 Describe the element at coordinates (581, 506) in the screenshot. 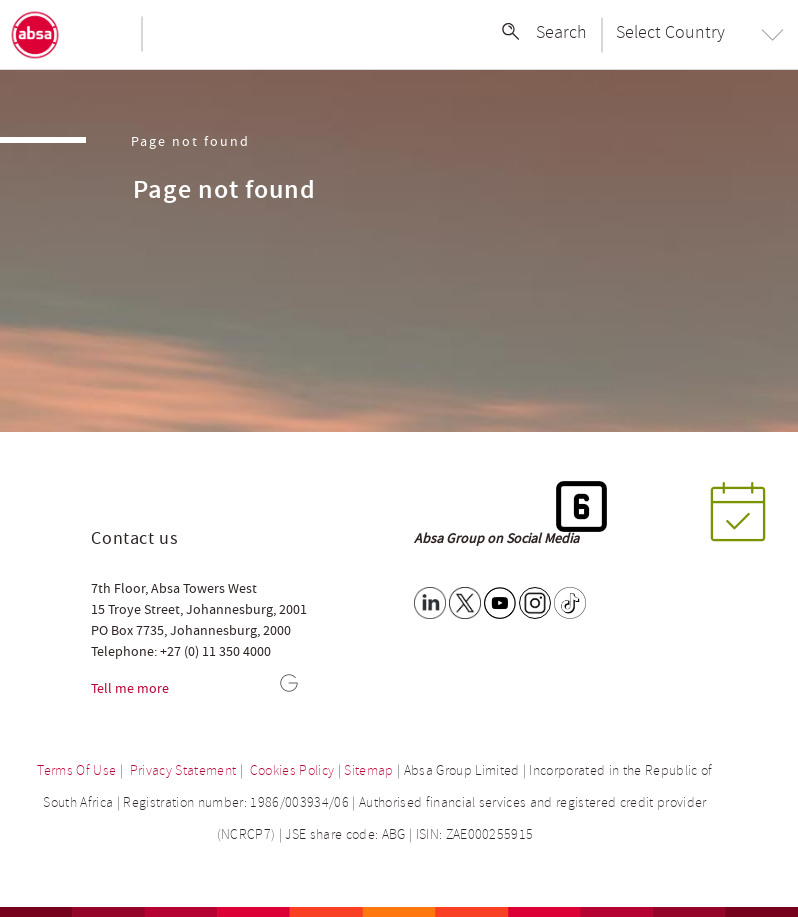

I see `select or navigate to item number 6` at that location.